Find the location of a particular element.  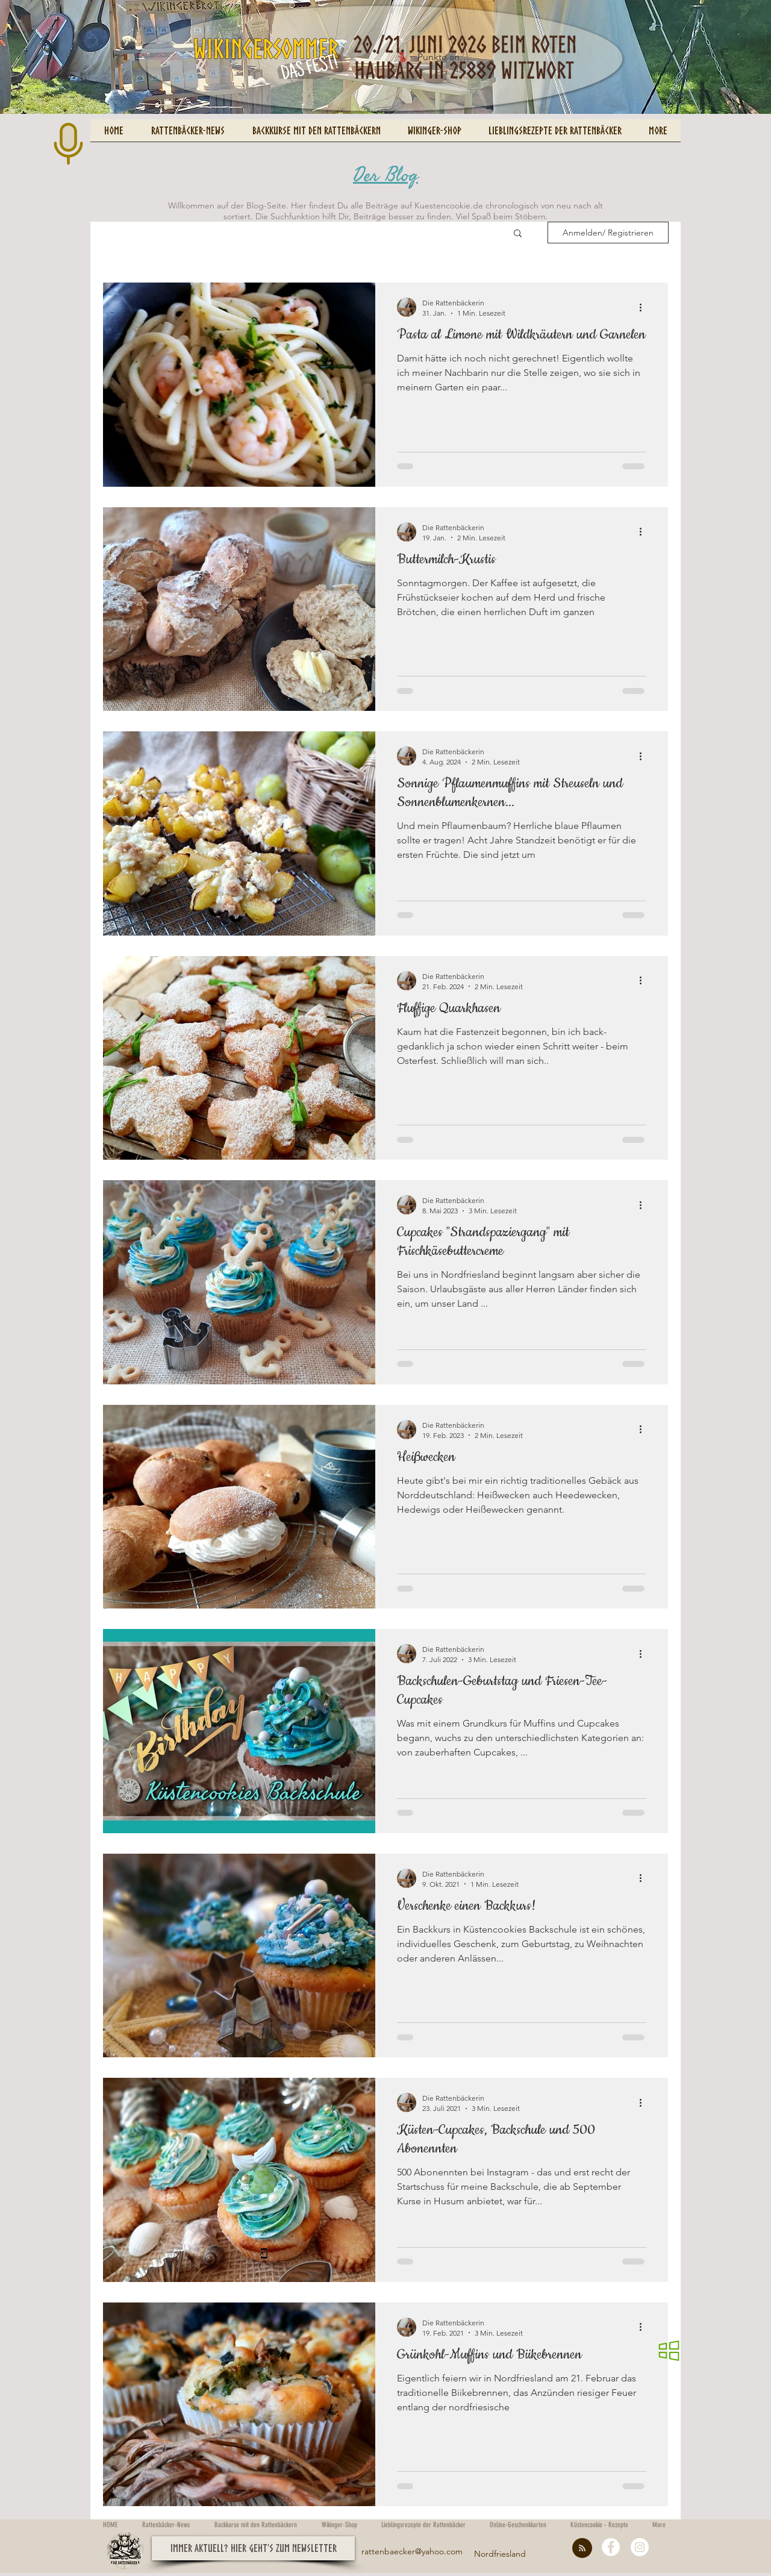

open windows start menu is located at coordinates (670, 2351).